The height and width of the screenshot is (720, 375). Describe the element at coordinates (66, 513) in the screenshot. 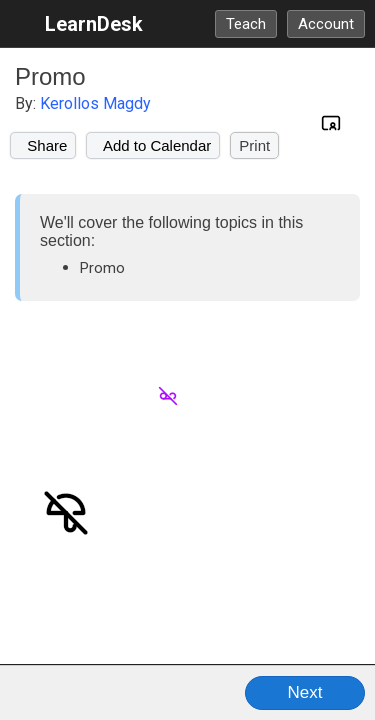

I see `weather protection disabled` at that location.